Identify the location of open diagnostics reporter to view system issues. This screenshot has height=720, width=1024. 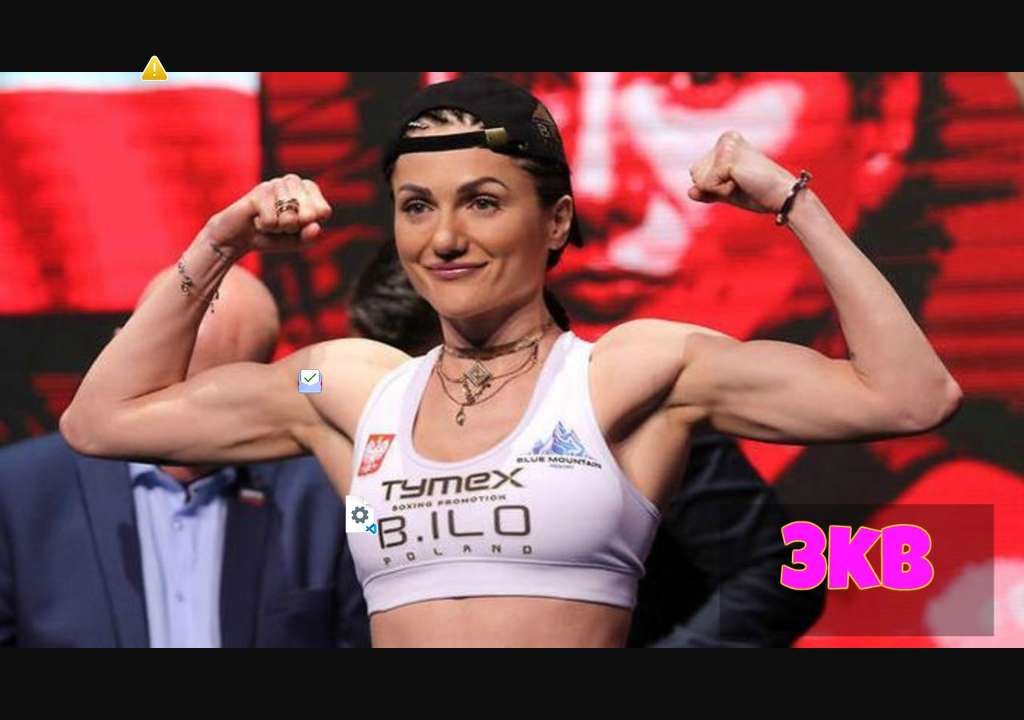
(154, 68).